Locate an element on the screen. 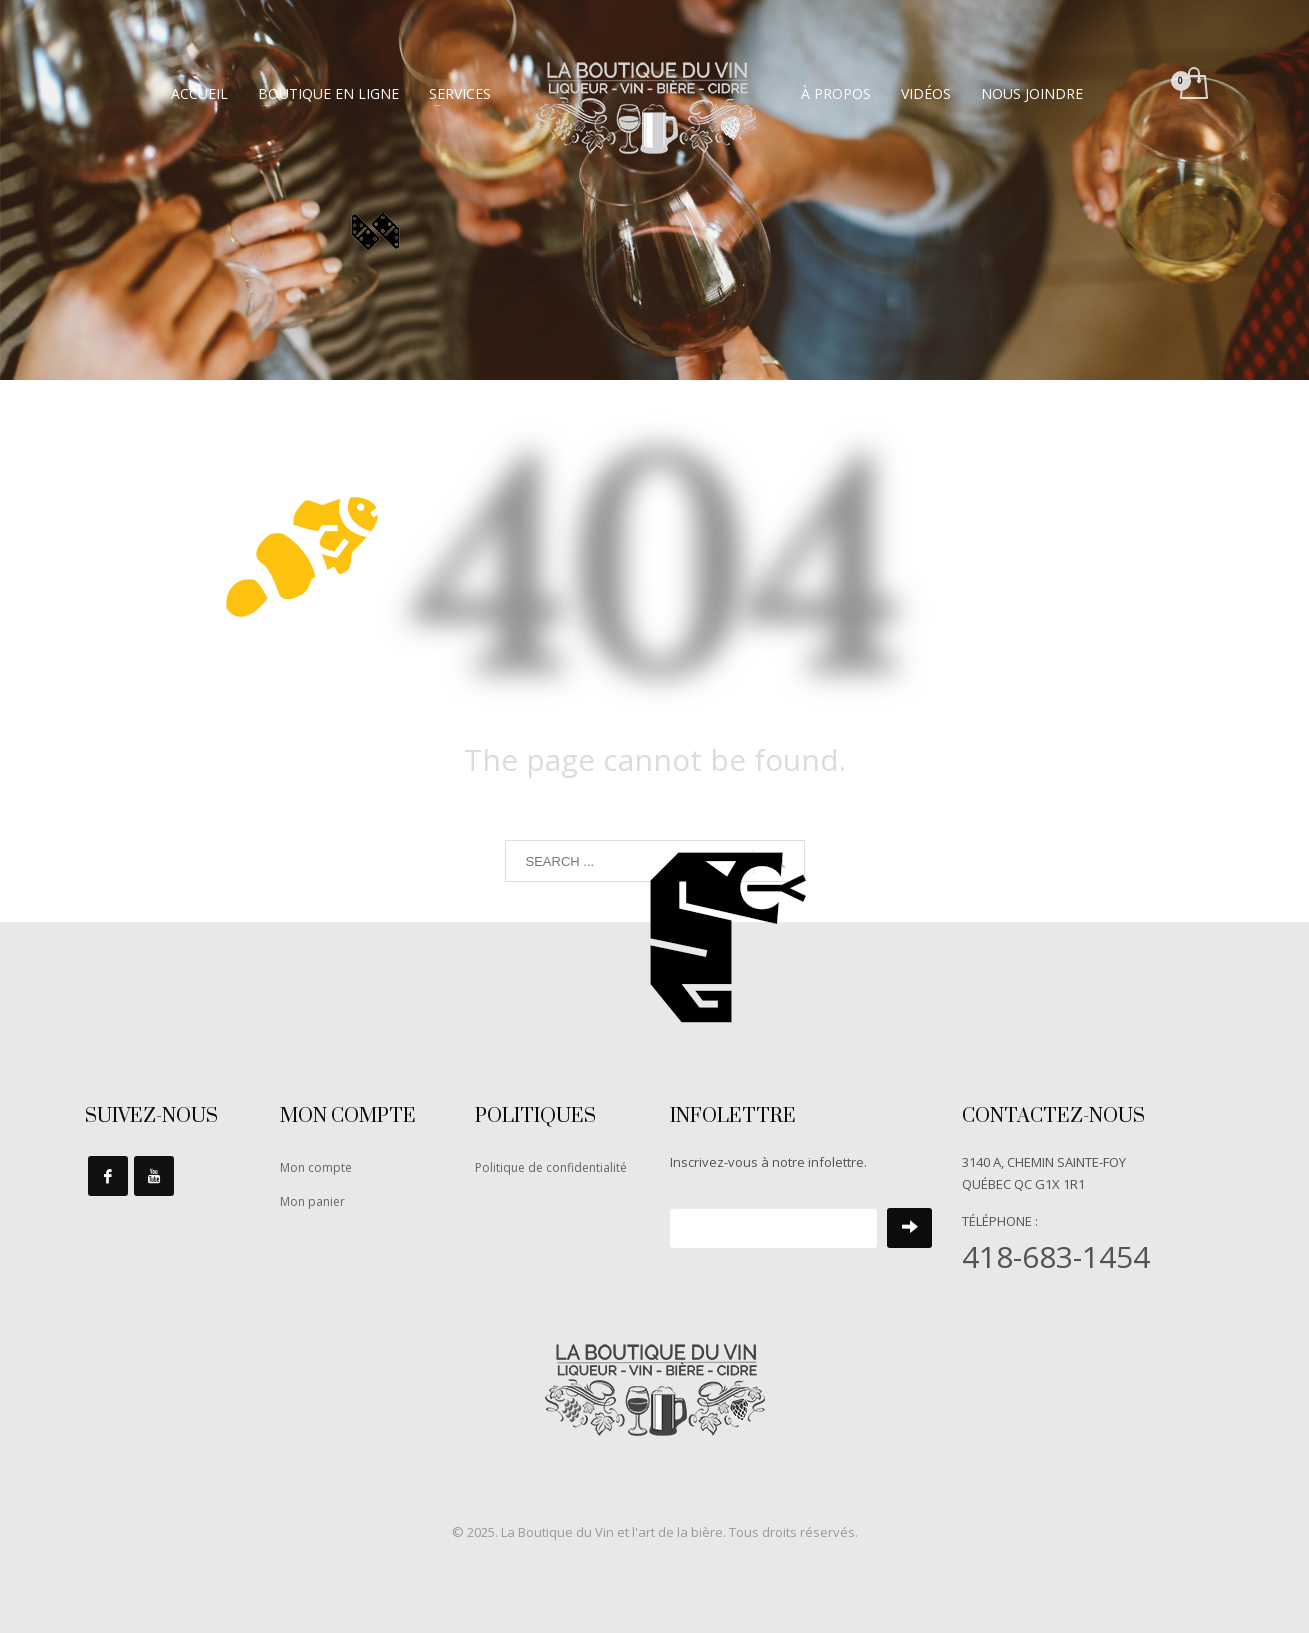 Image resolution: width=1309 pixels, height=1633 pixels. access domino or tile-based games is located at coordinates (375, 231).